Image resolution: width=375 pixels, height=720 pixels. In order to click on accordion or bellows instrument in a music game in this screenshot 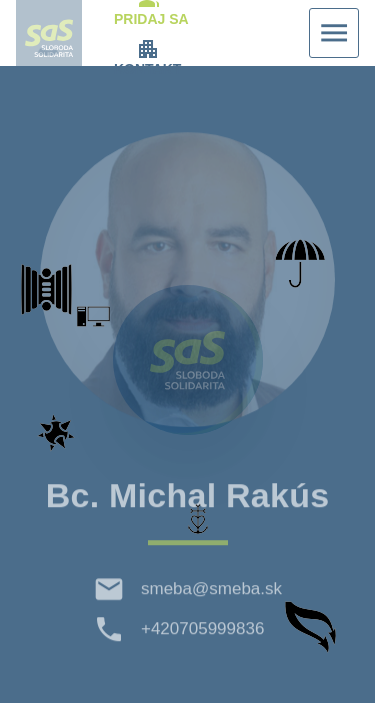, I will do `click(46, 289)`.